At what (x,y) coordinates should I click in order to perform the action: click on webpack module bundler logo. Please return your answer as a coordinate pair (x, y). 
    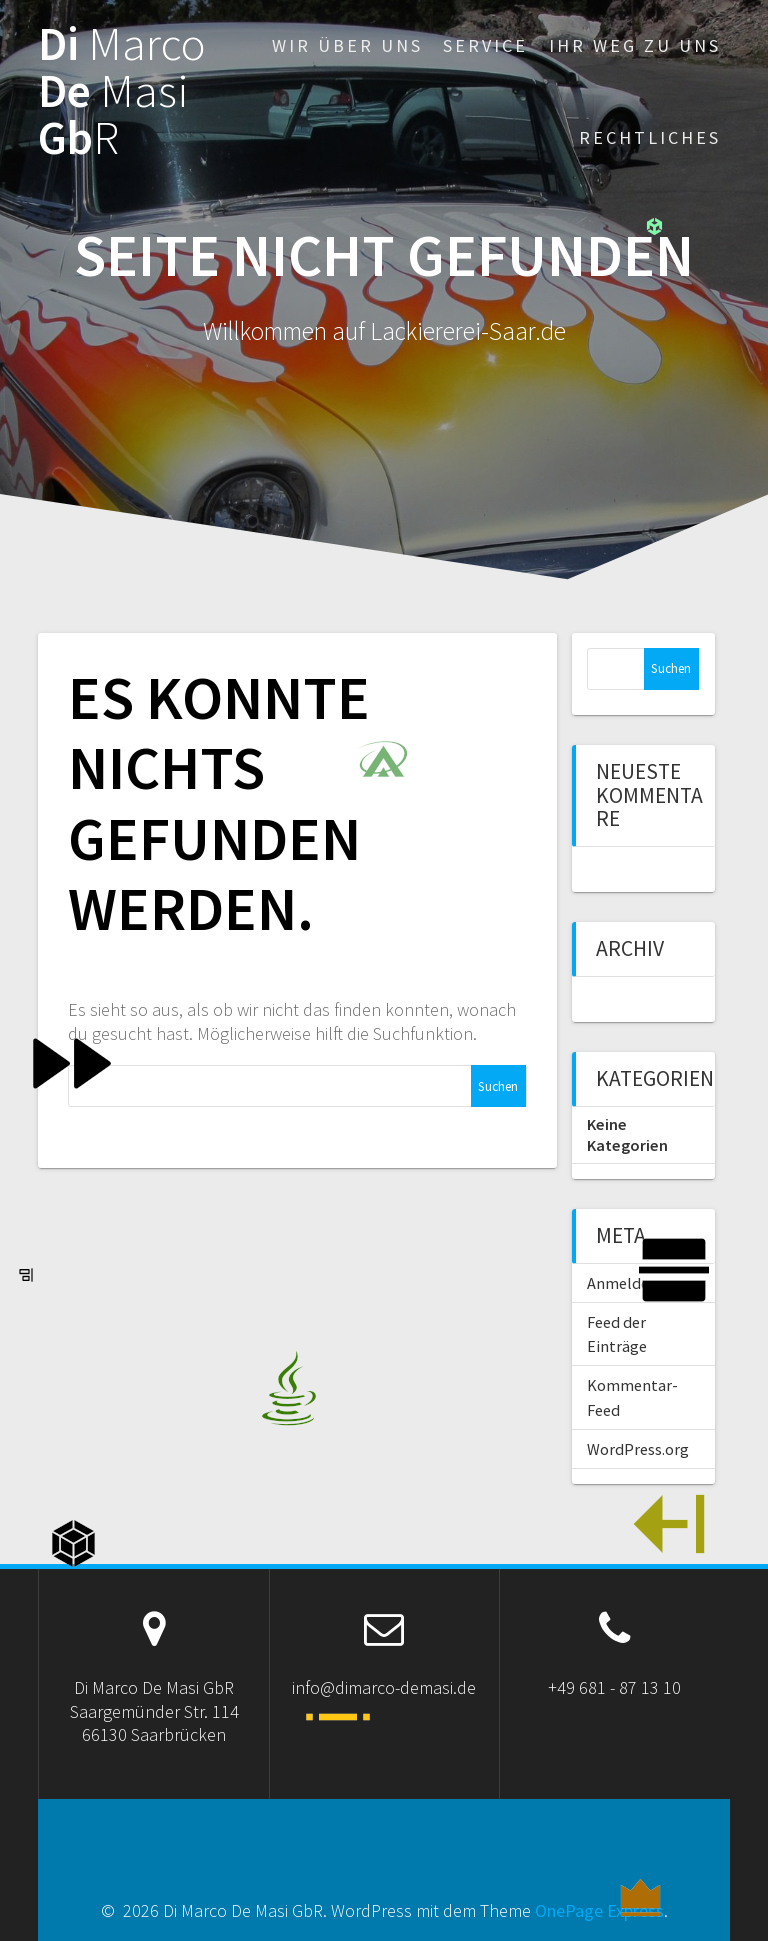
    Looking at the image, I should click on (73, 1543).